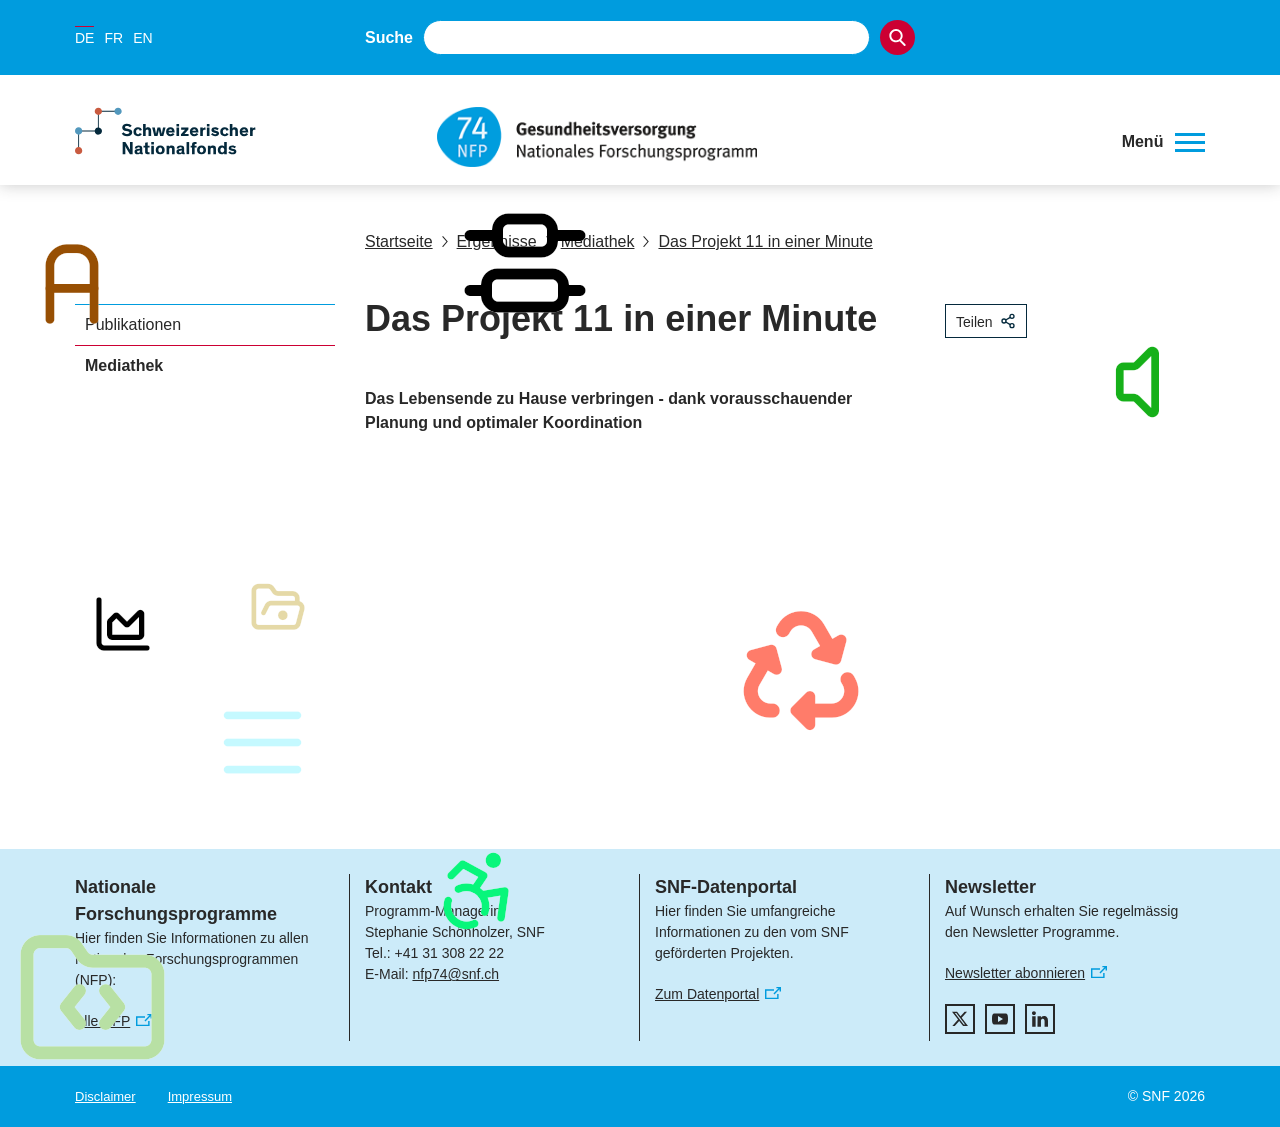 The image size is (1280, 1127). What do you see at coordinates (92, 1000) in the screenshot?
I see `open code files directory` at bounding box center [92, 1000].